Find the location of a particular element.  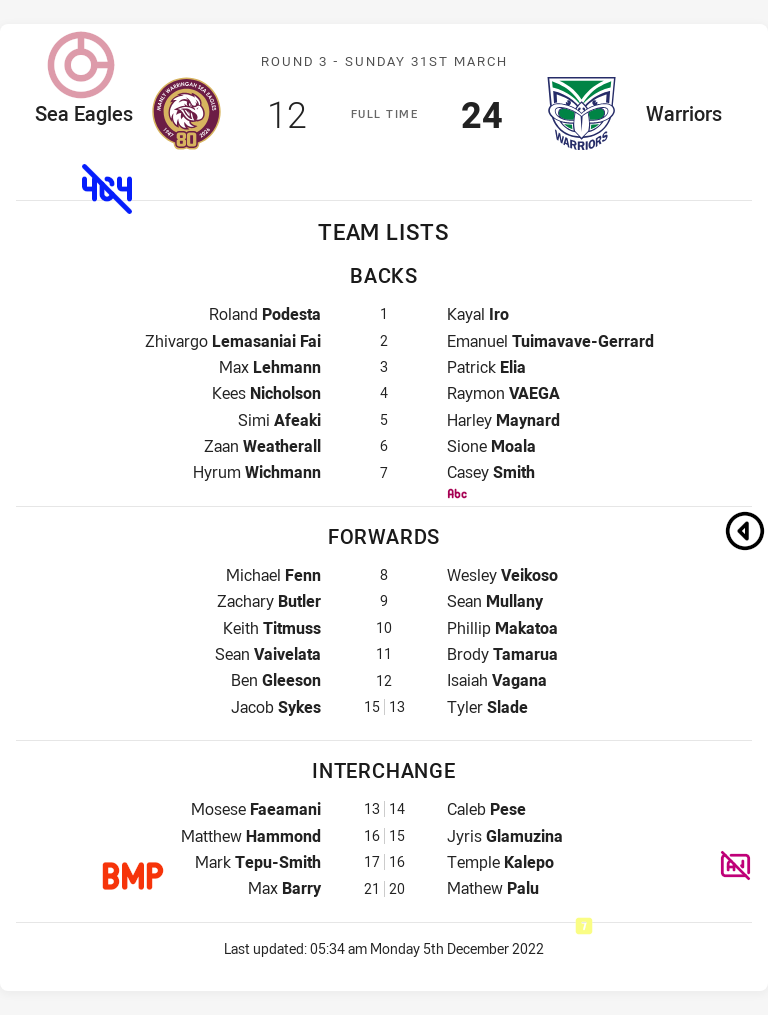

view donut chart analytics is located at coordinates (81, 65).